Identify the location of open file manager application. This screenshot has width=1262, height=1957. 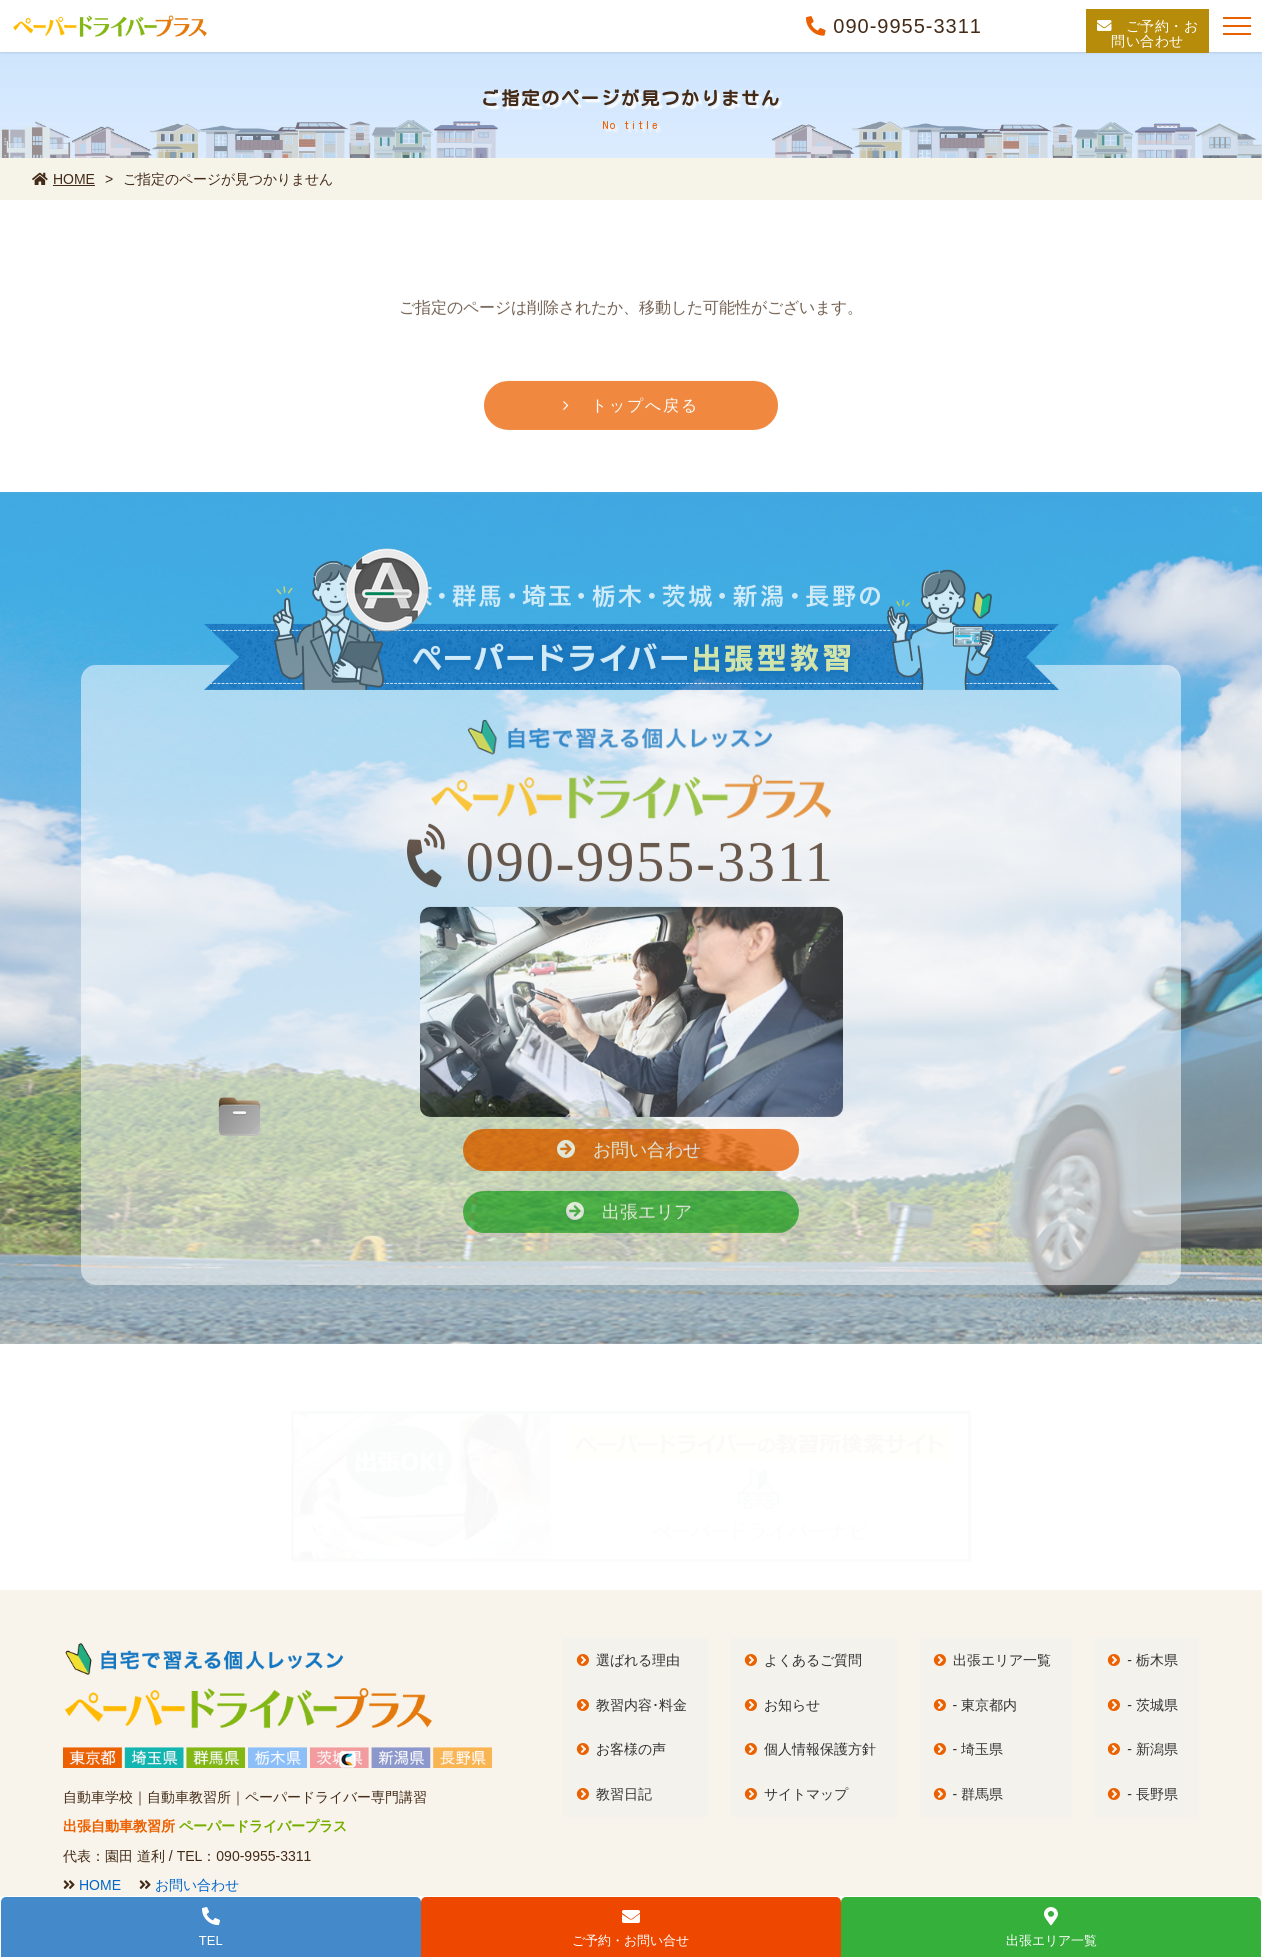
(239, 1116).